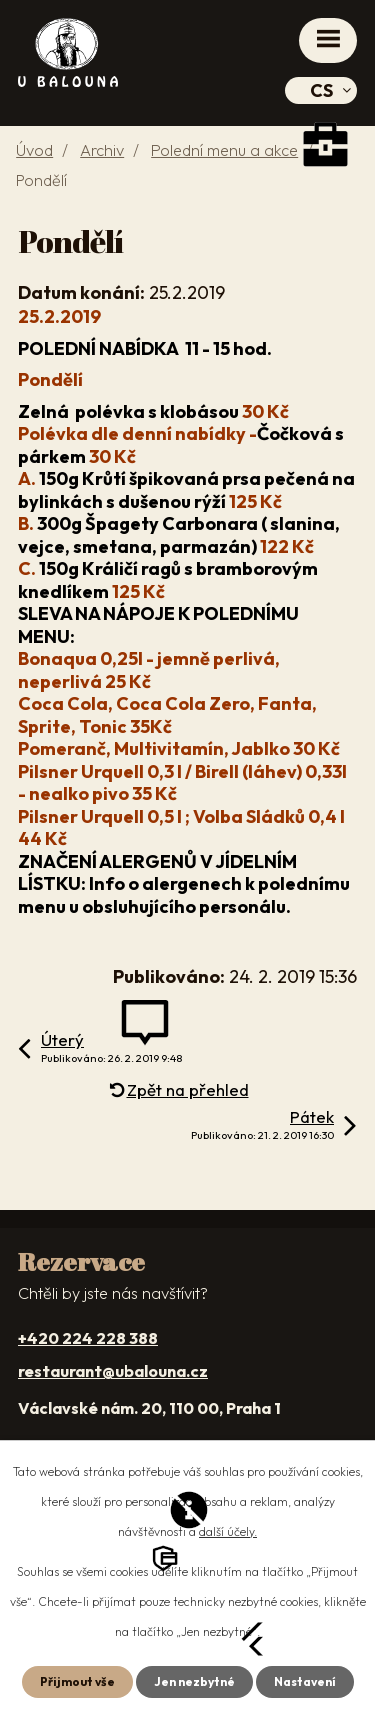 Image resolution: width=375 pixels, height=1713 pixels. What do you see at coordinates (164, 1558) in the screenshot?
I see `indicates secure payment or transaction protection` at bounding box center [164, 1558].